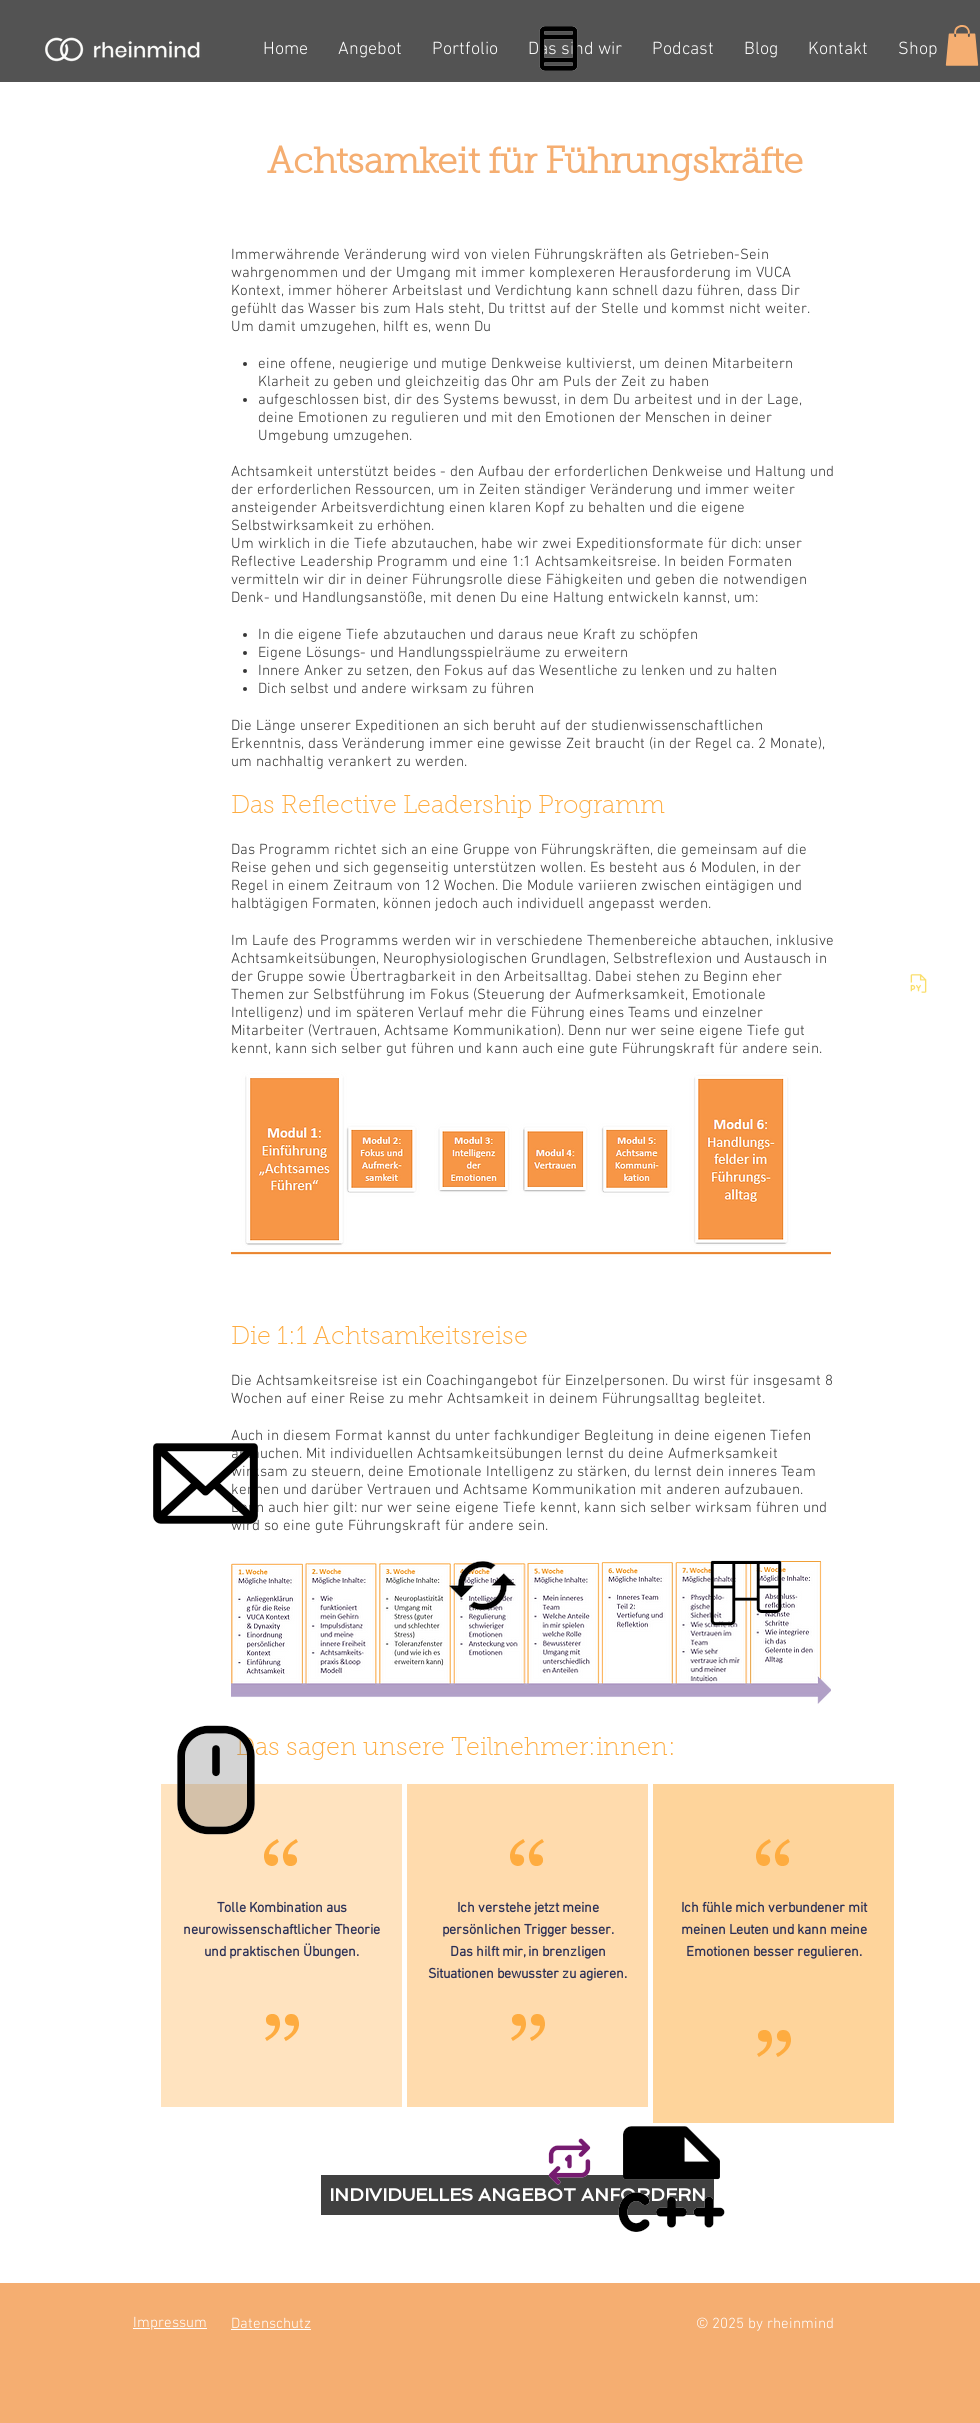  I want to click on adjust mouse or cursor settings, so click(216, 1780).